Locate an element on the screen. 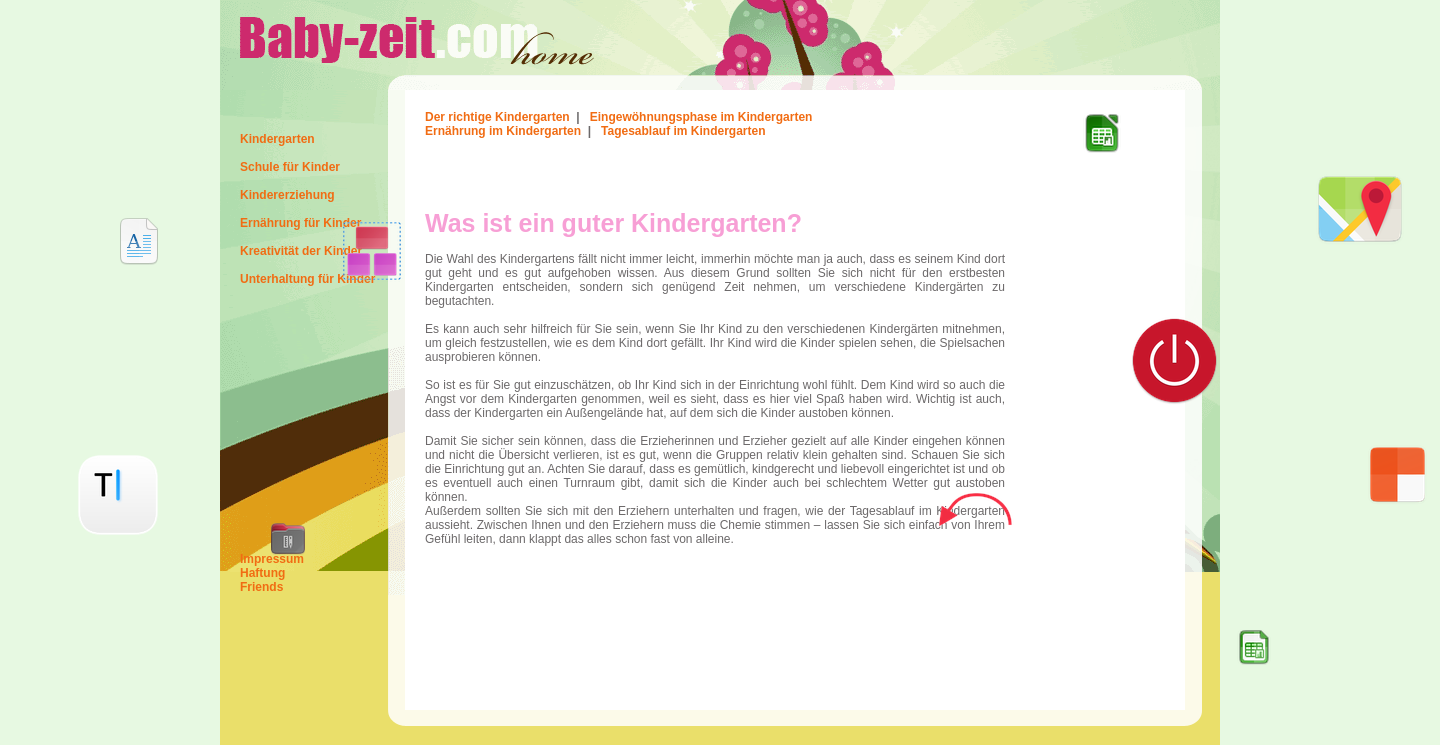  select all items in the current view is located at coordinates (372, 251).